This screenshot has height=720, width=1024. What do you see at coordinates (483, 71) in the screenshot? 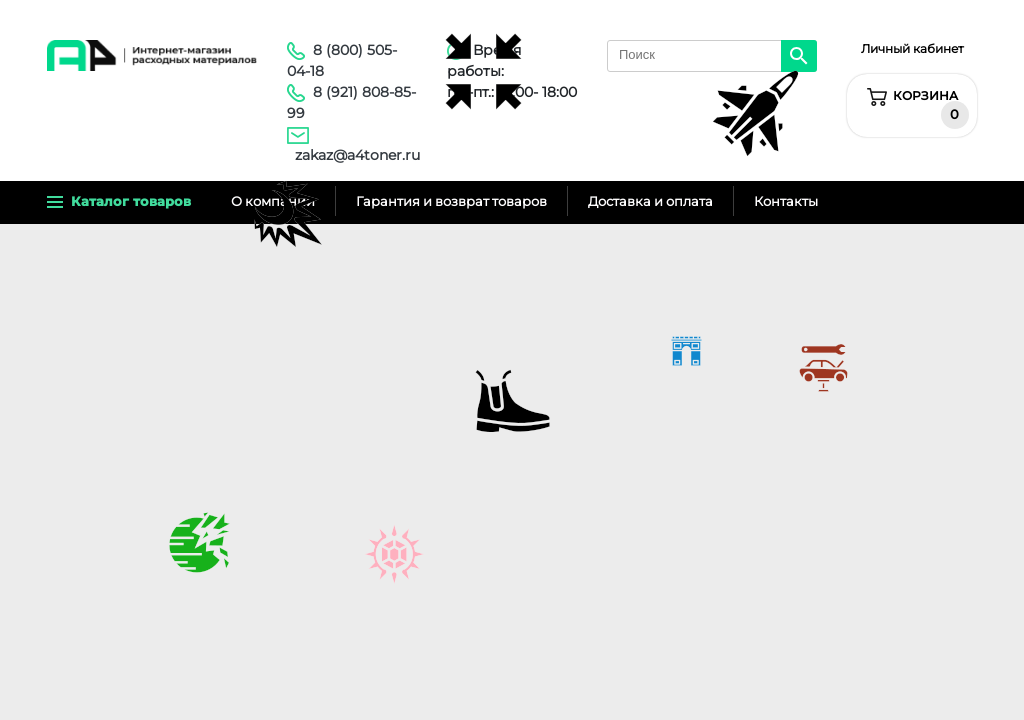
I see `exit fullscreen mode` at bounding box center [483, 71].